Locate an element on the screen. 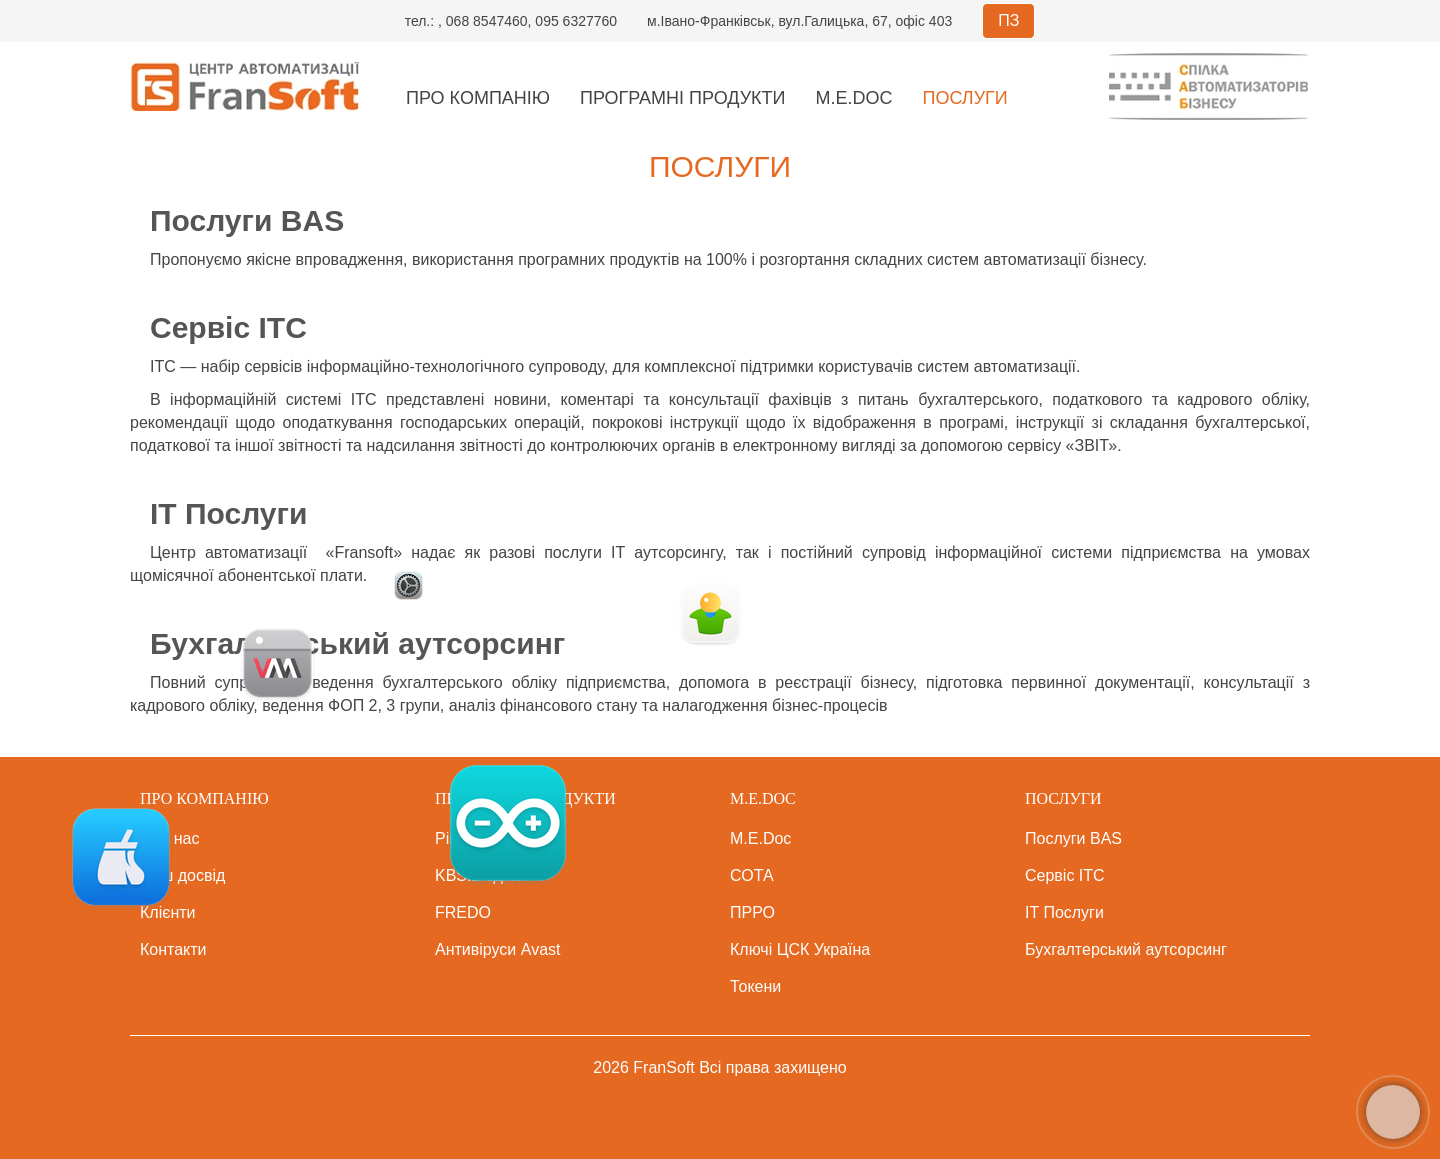  open virtual machine preferences is located at coordinates (277, 664).